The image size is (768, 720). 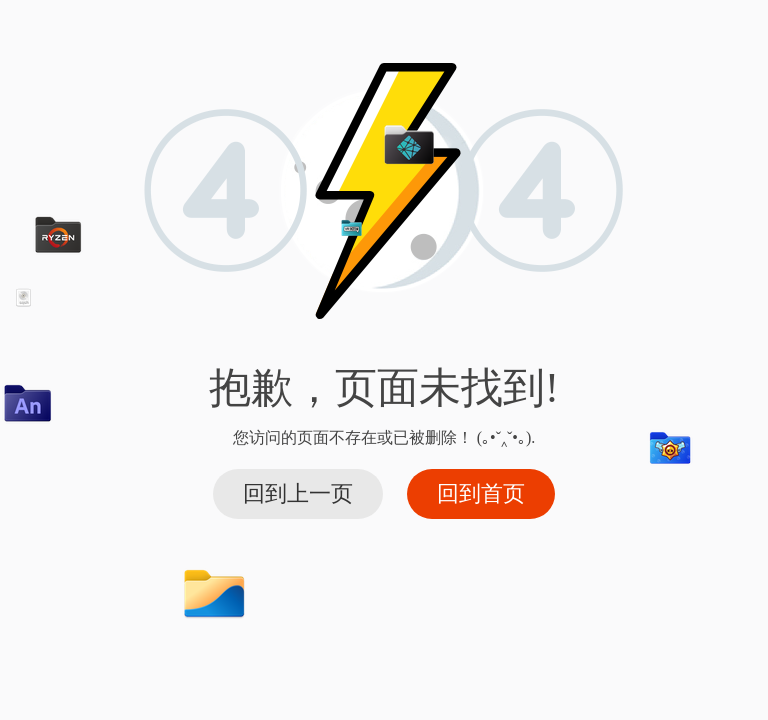 I want to click on open brawl stars game files folder, so click(x=670, y=449).